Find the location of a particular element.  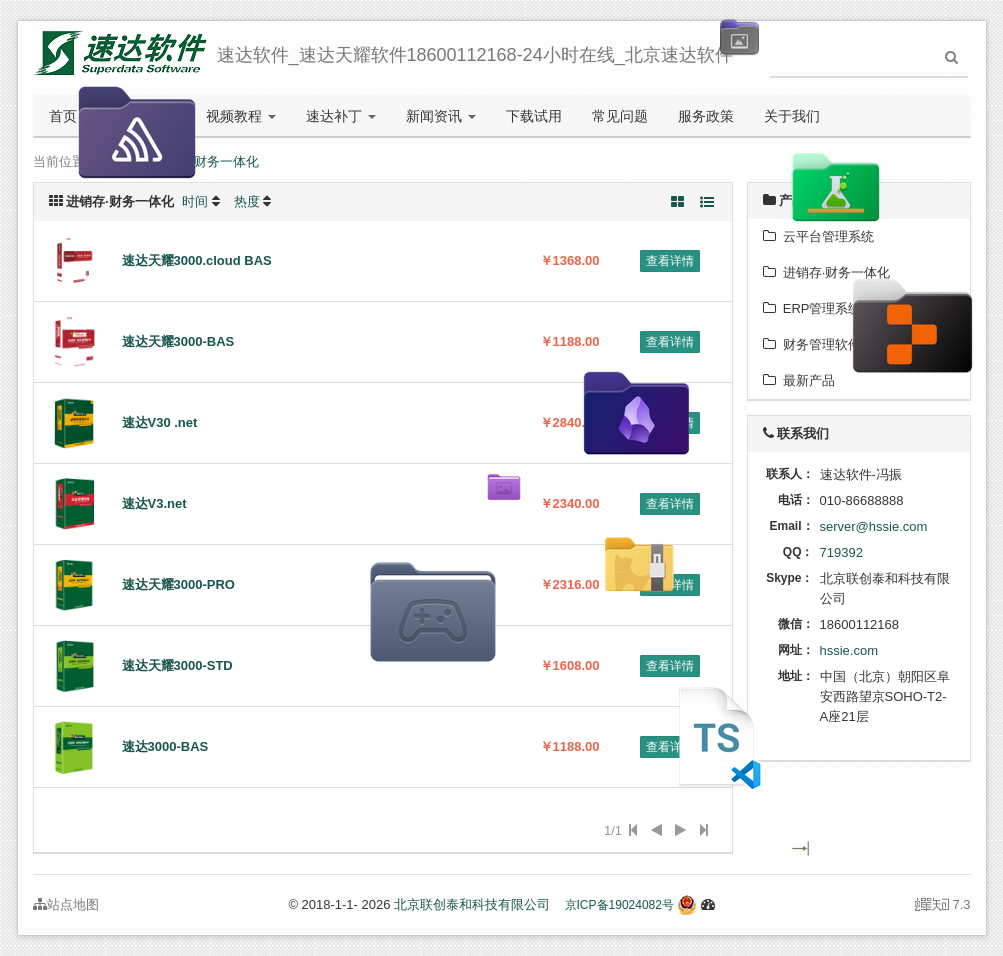

open obsidian vault folder is located at coordinates (636, 416).